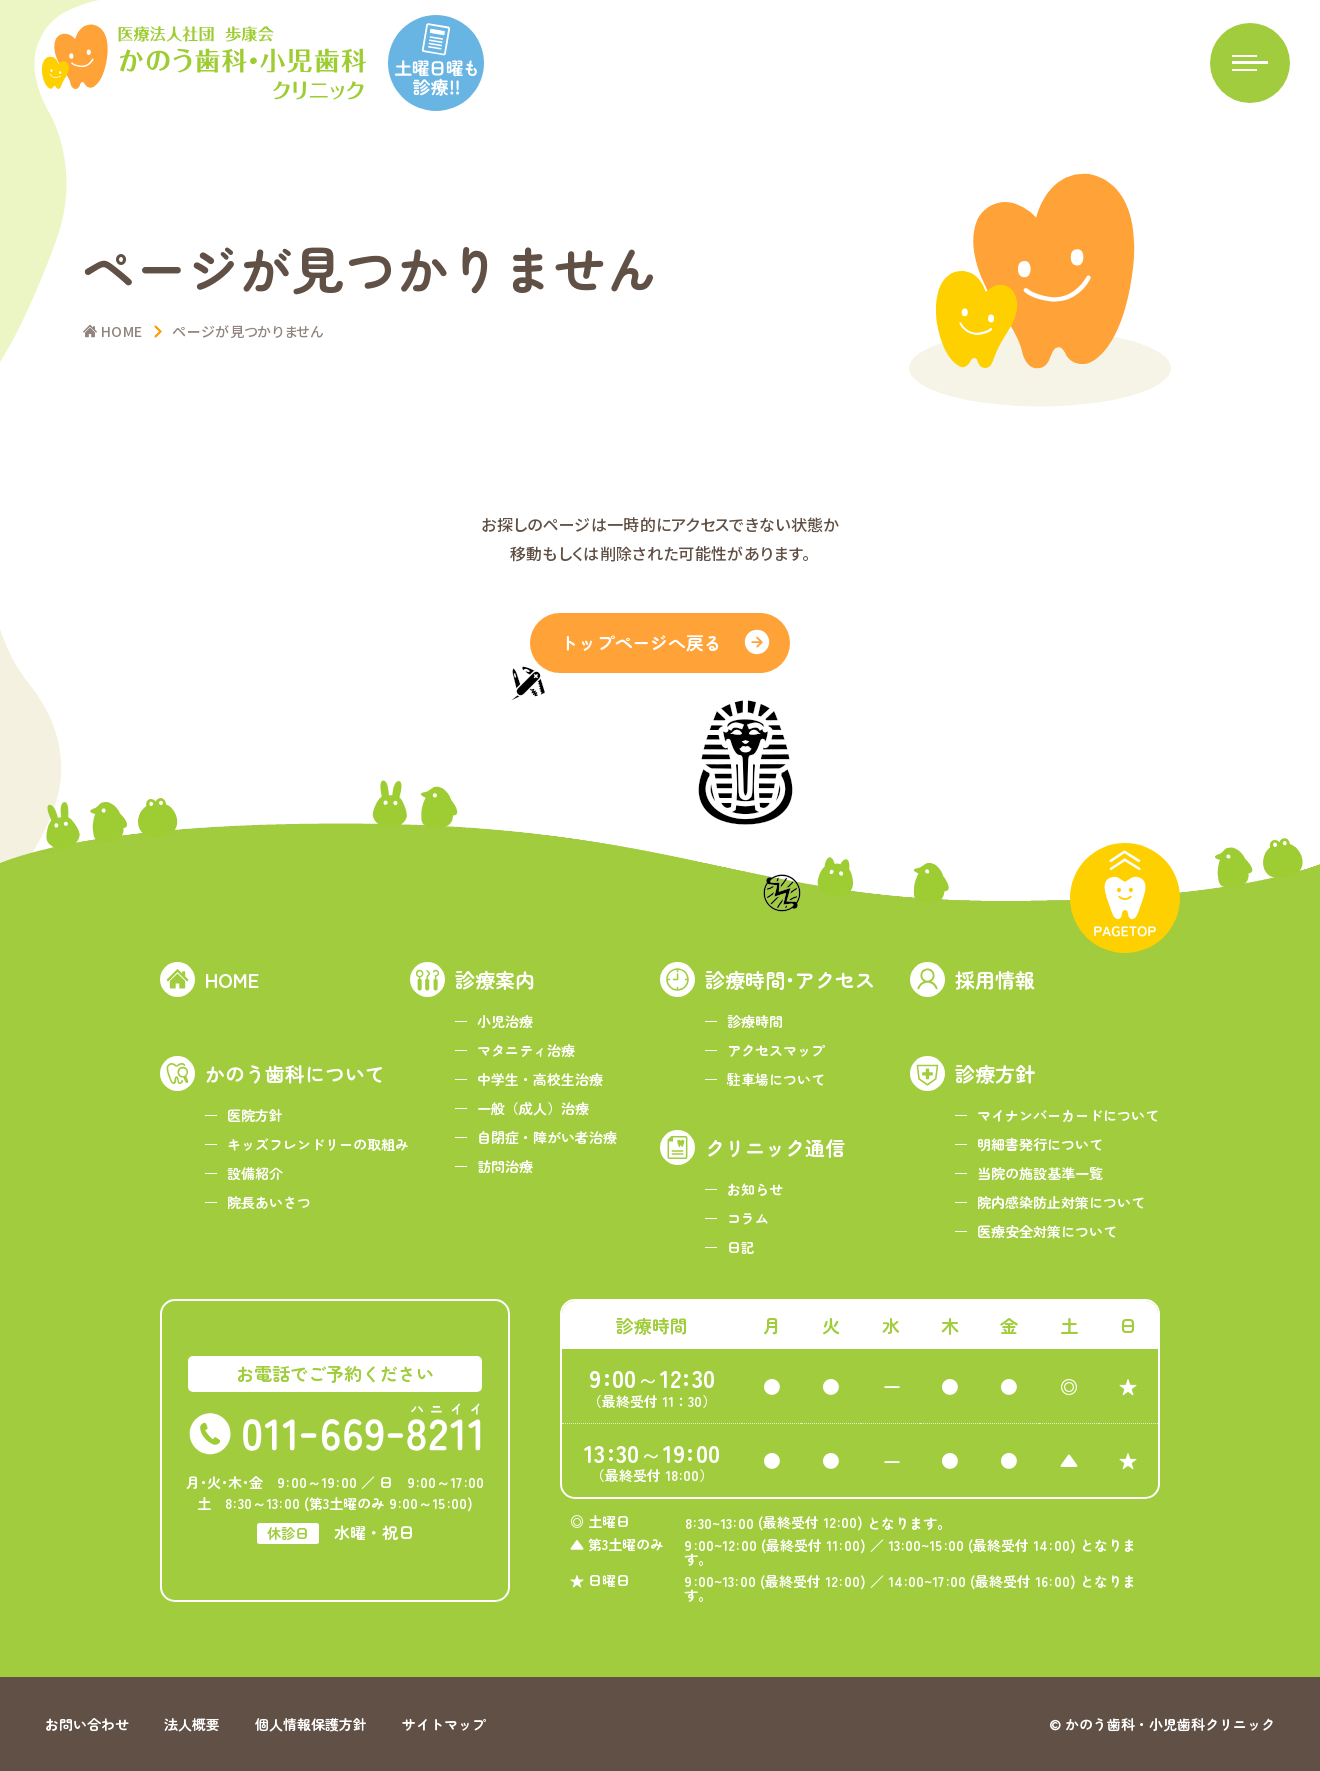 This screenshot has height=1771, width=1320. I want to click on indicates a trapped or contained state, so click(782, 893).